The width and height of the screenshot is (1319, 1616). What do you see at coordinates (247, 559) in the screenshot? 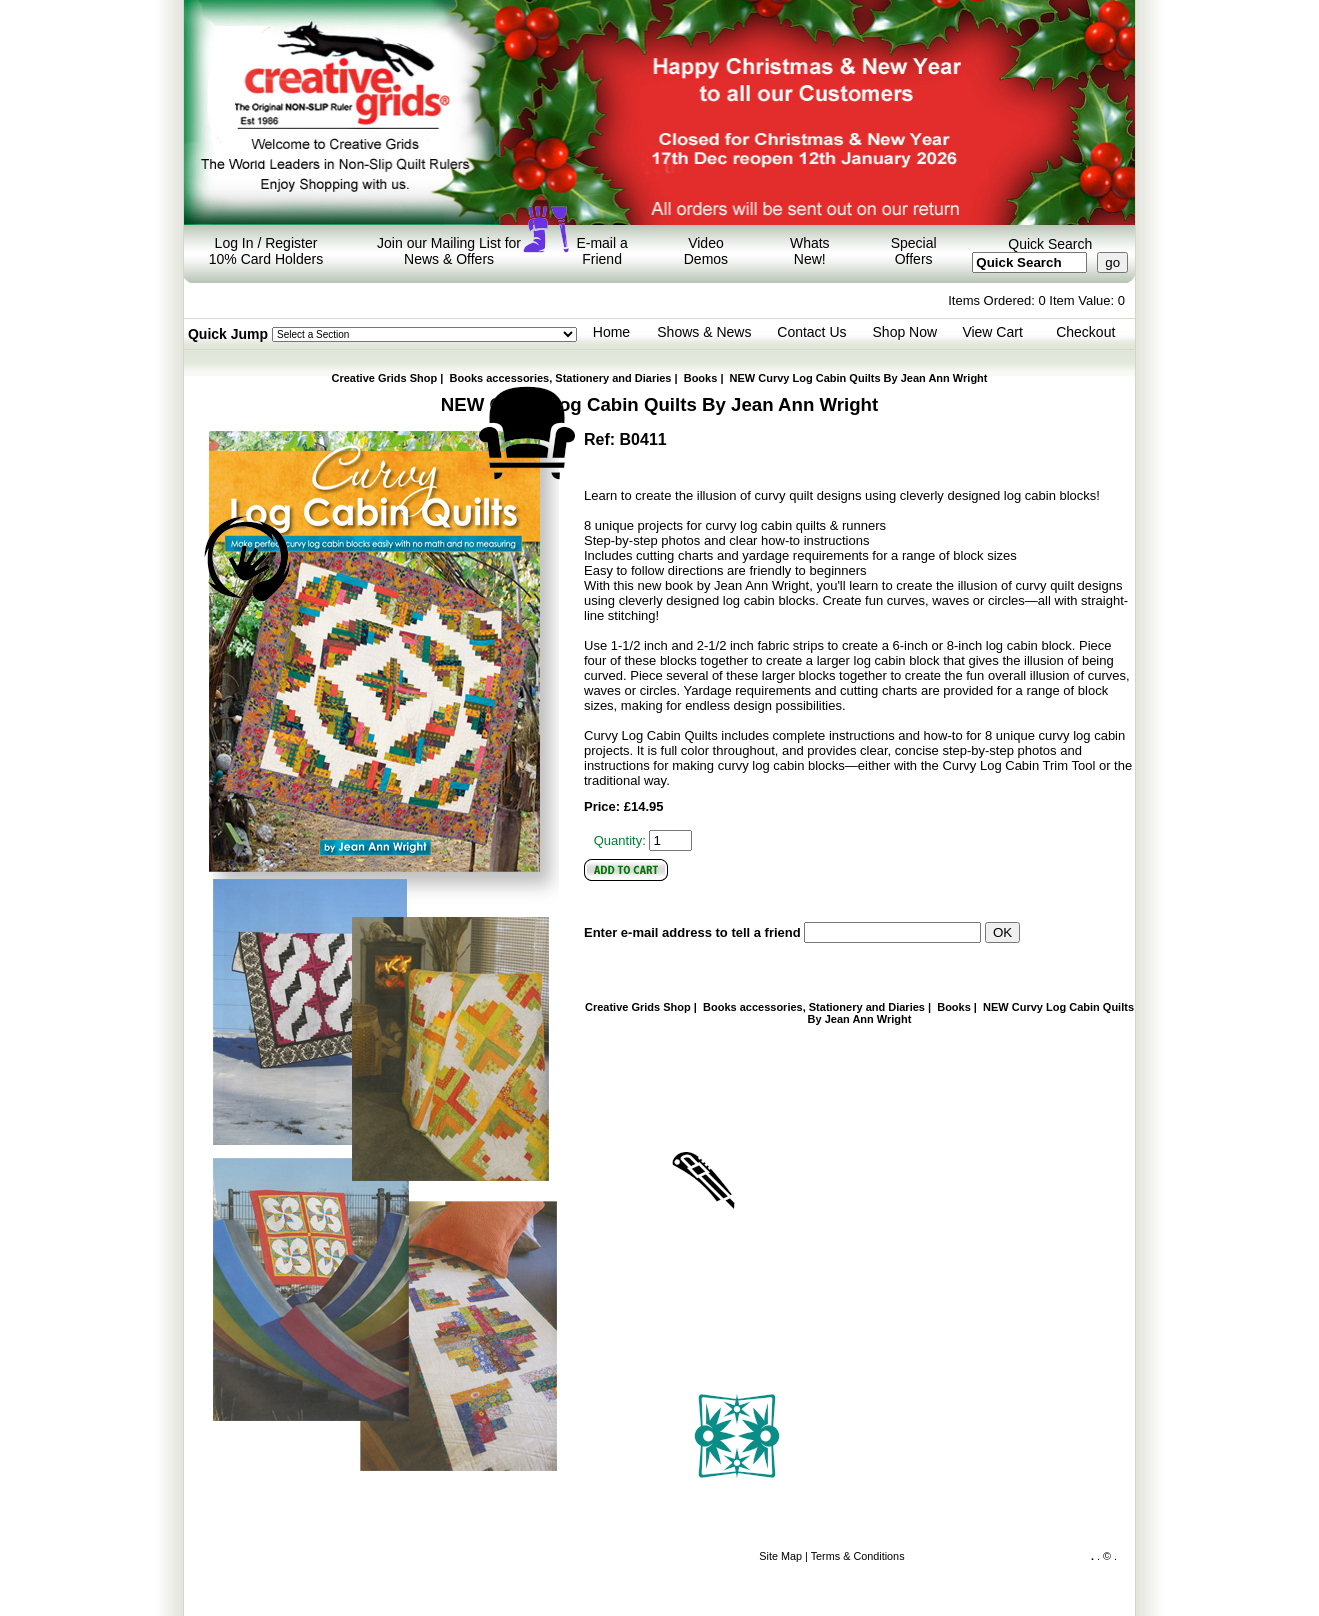
I see `activate a magic ability or spell` at bounding box center [247, 559].